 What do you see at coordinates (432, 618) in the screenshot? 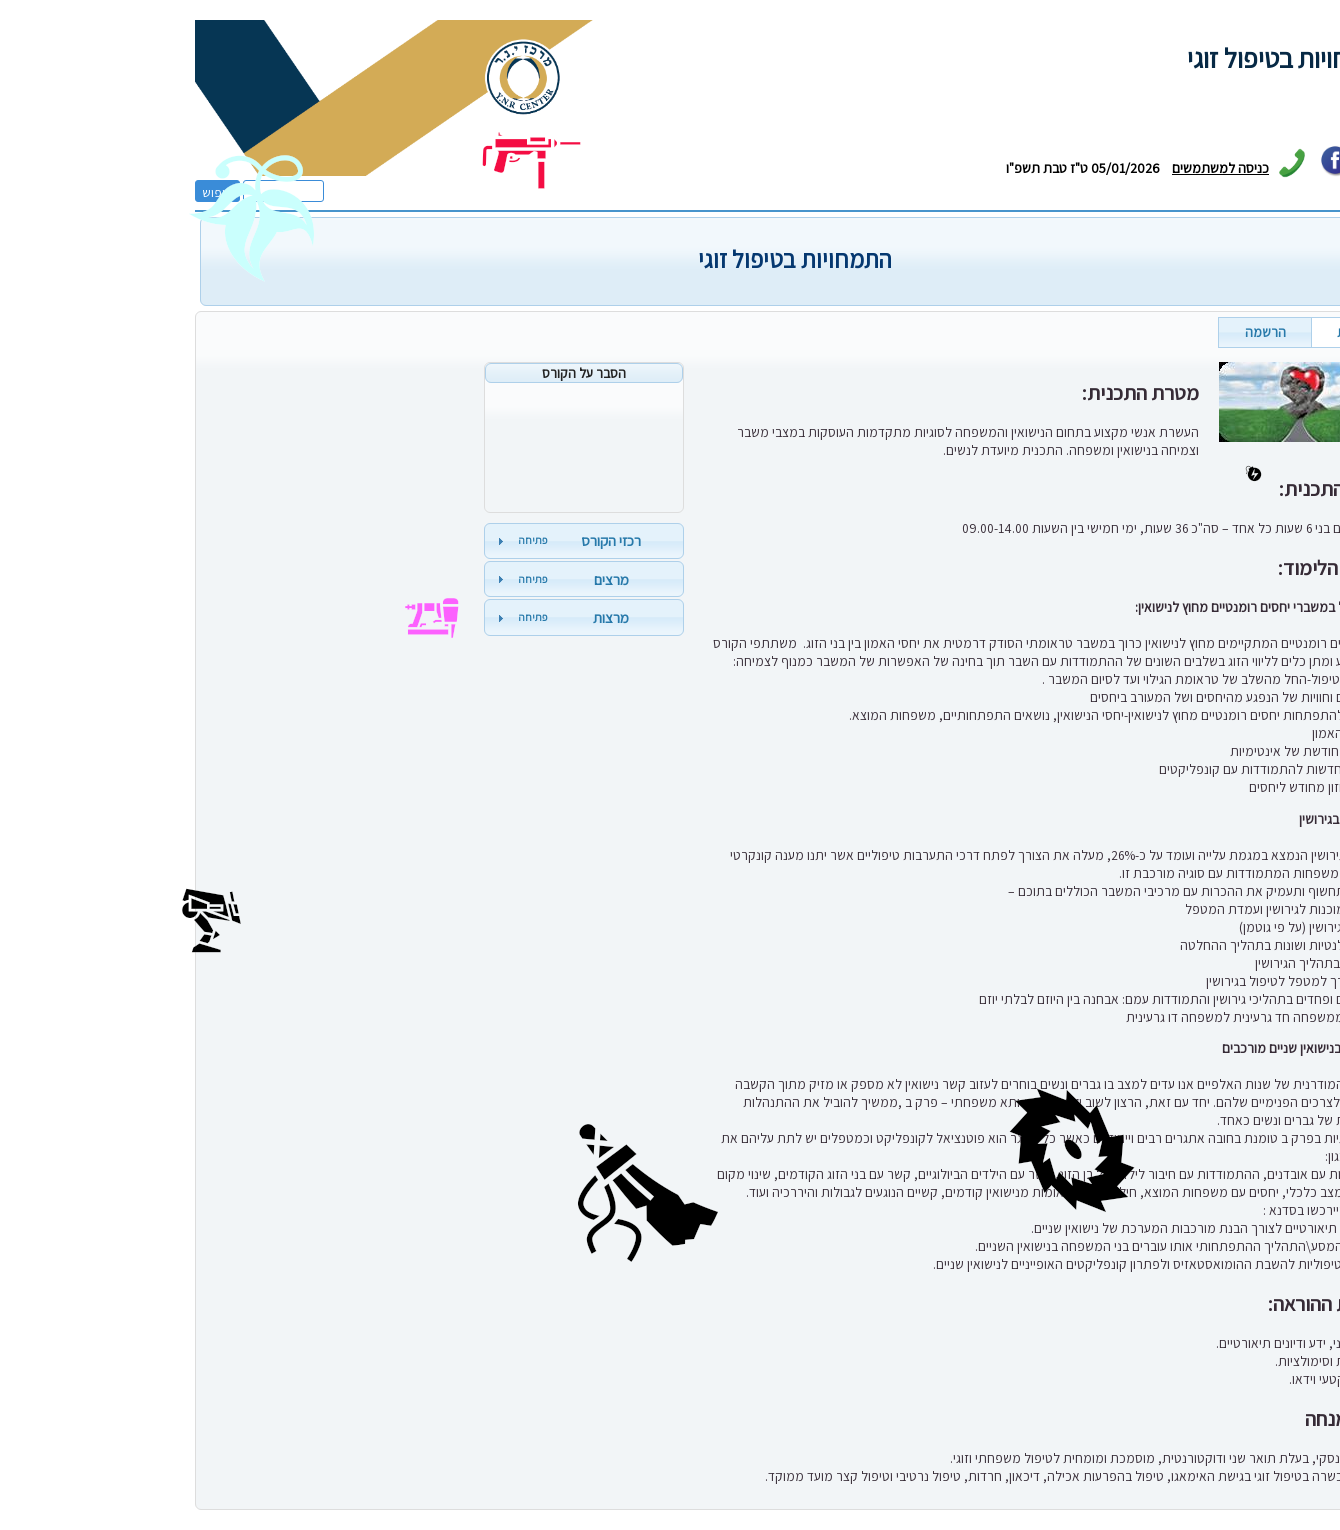
I see `pneumatic stapler tool in a crafting or building game` at bounding box center [432, 618].